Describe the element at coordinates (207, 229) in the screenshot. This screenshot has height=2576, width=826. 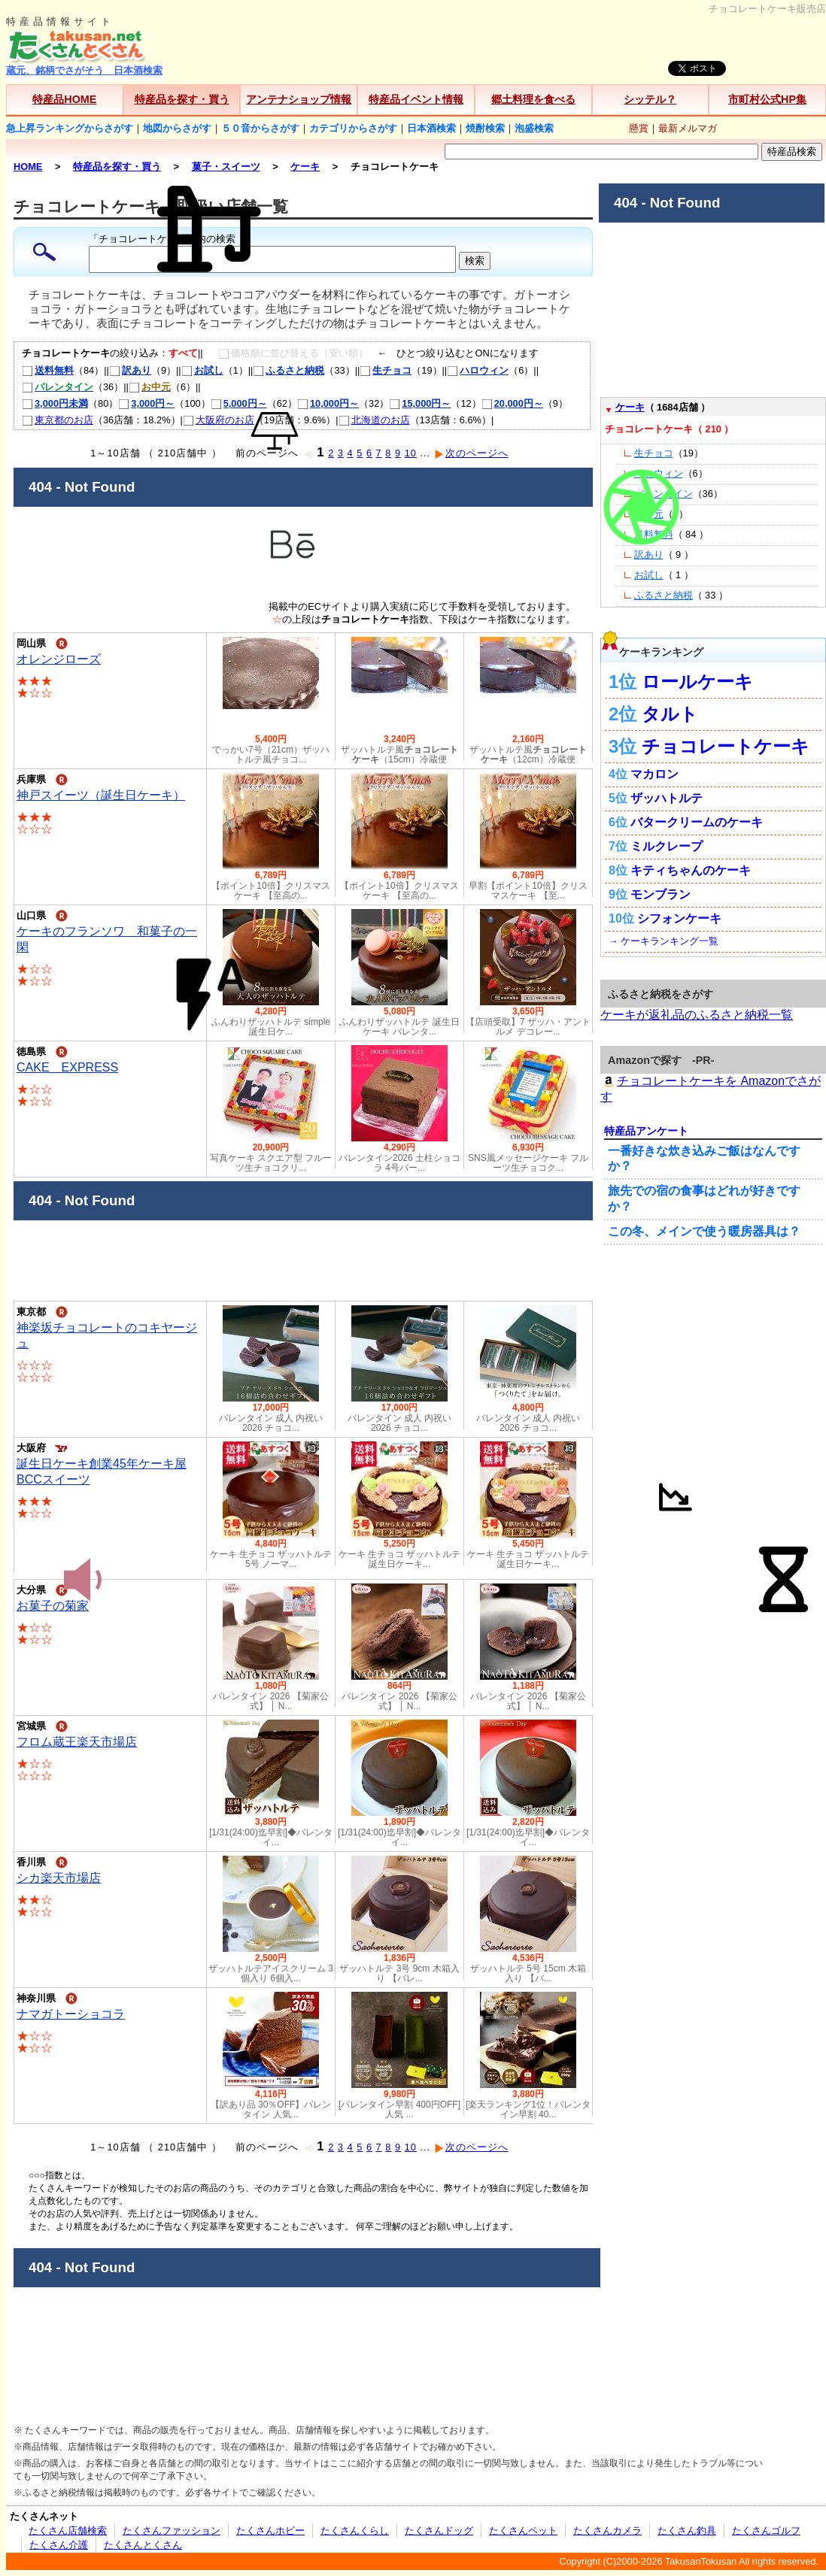
I see `construction or building in progress` at that location.